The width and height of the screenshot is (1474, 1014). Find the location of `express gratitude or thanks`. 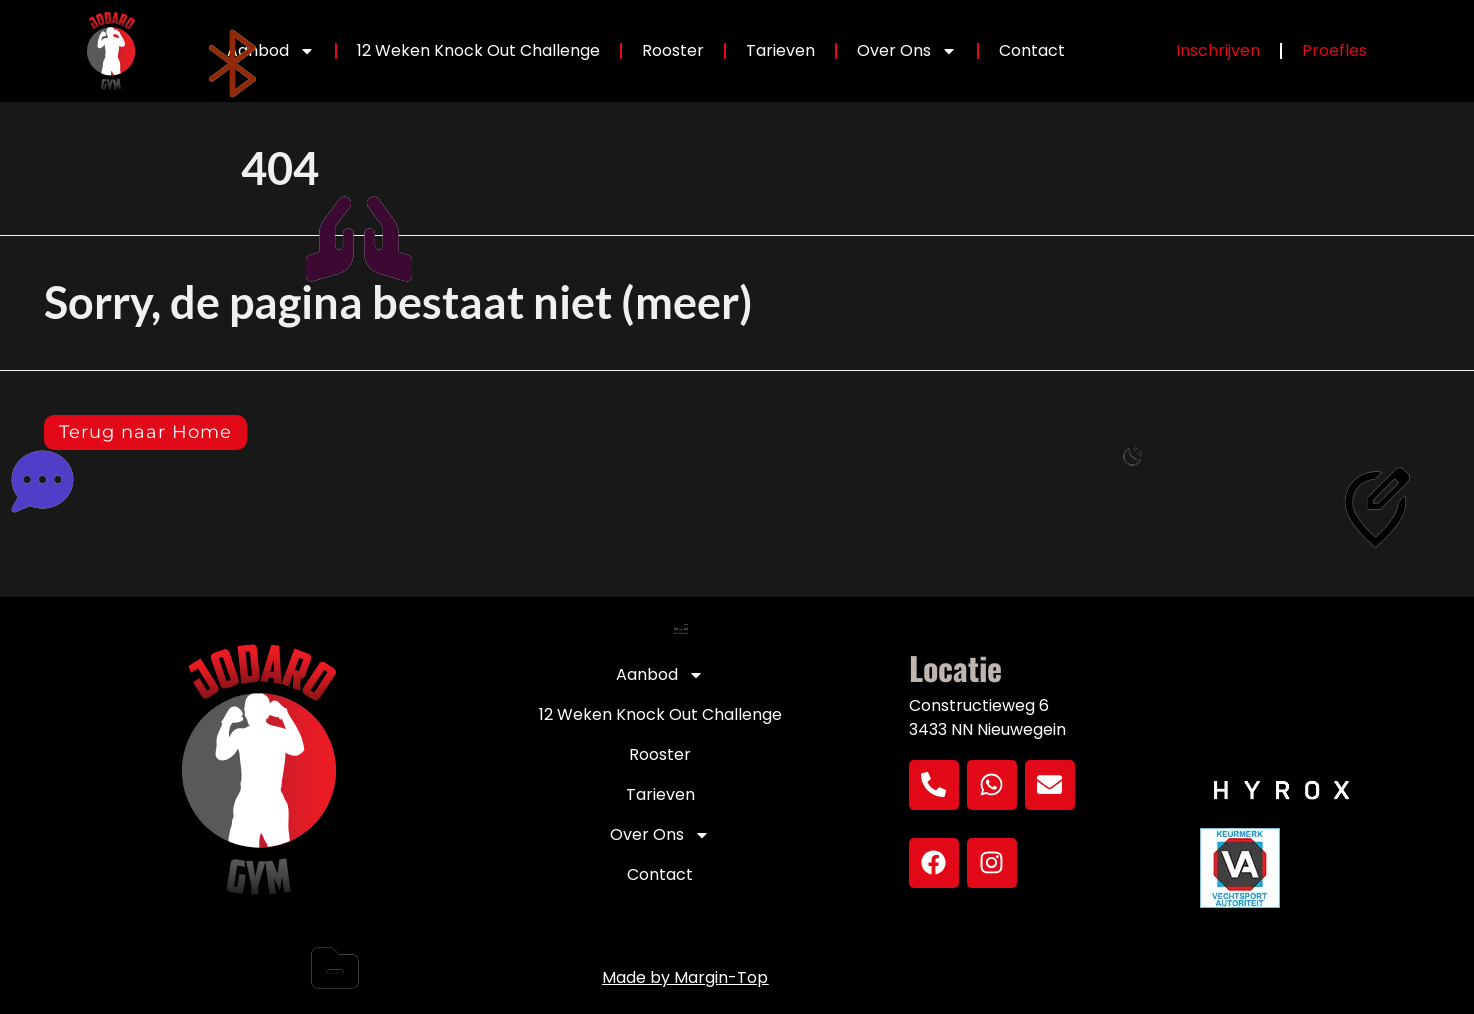

express gratitude or thanks is located at coordinates (359, 239).